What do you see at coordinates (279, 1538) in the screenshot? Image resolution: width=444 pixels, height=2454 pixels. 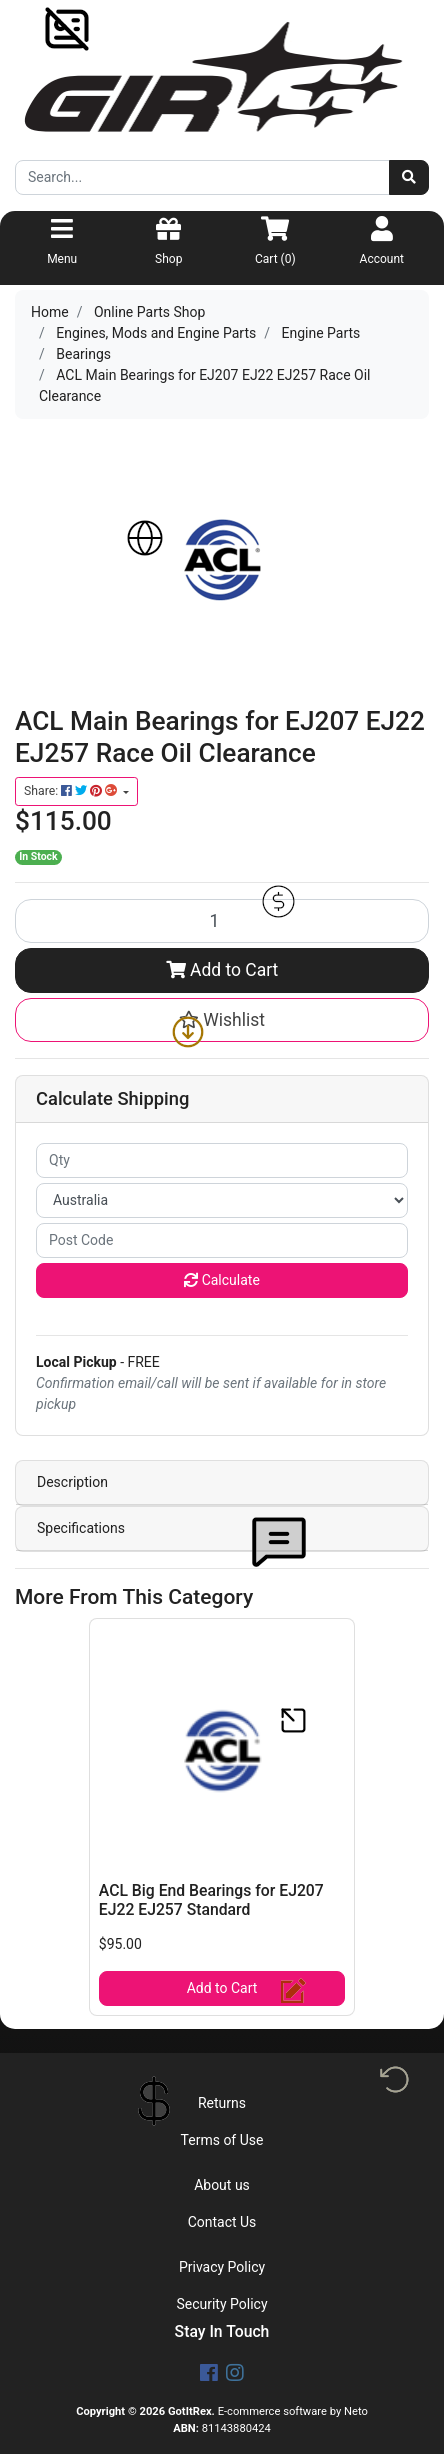 I see `open chat or messaging` at bounding box center [279, 1538].